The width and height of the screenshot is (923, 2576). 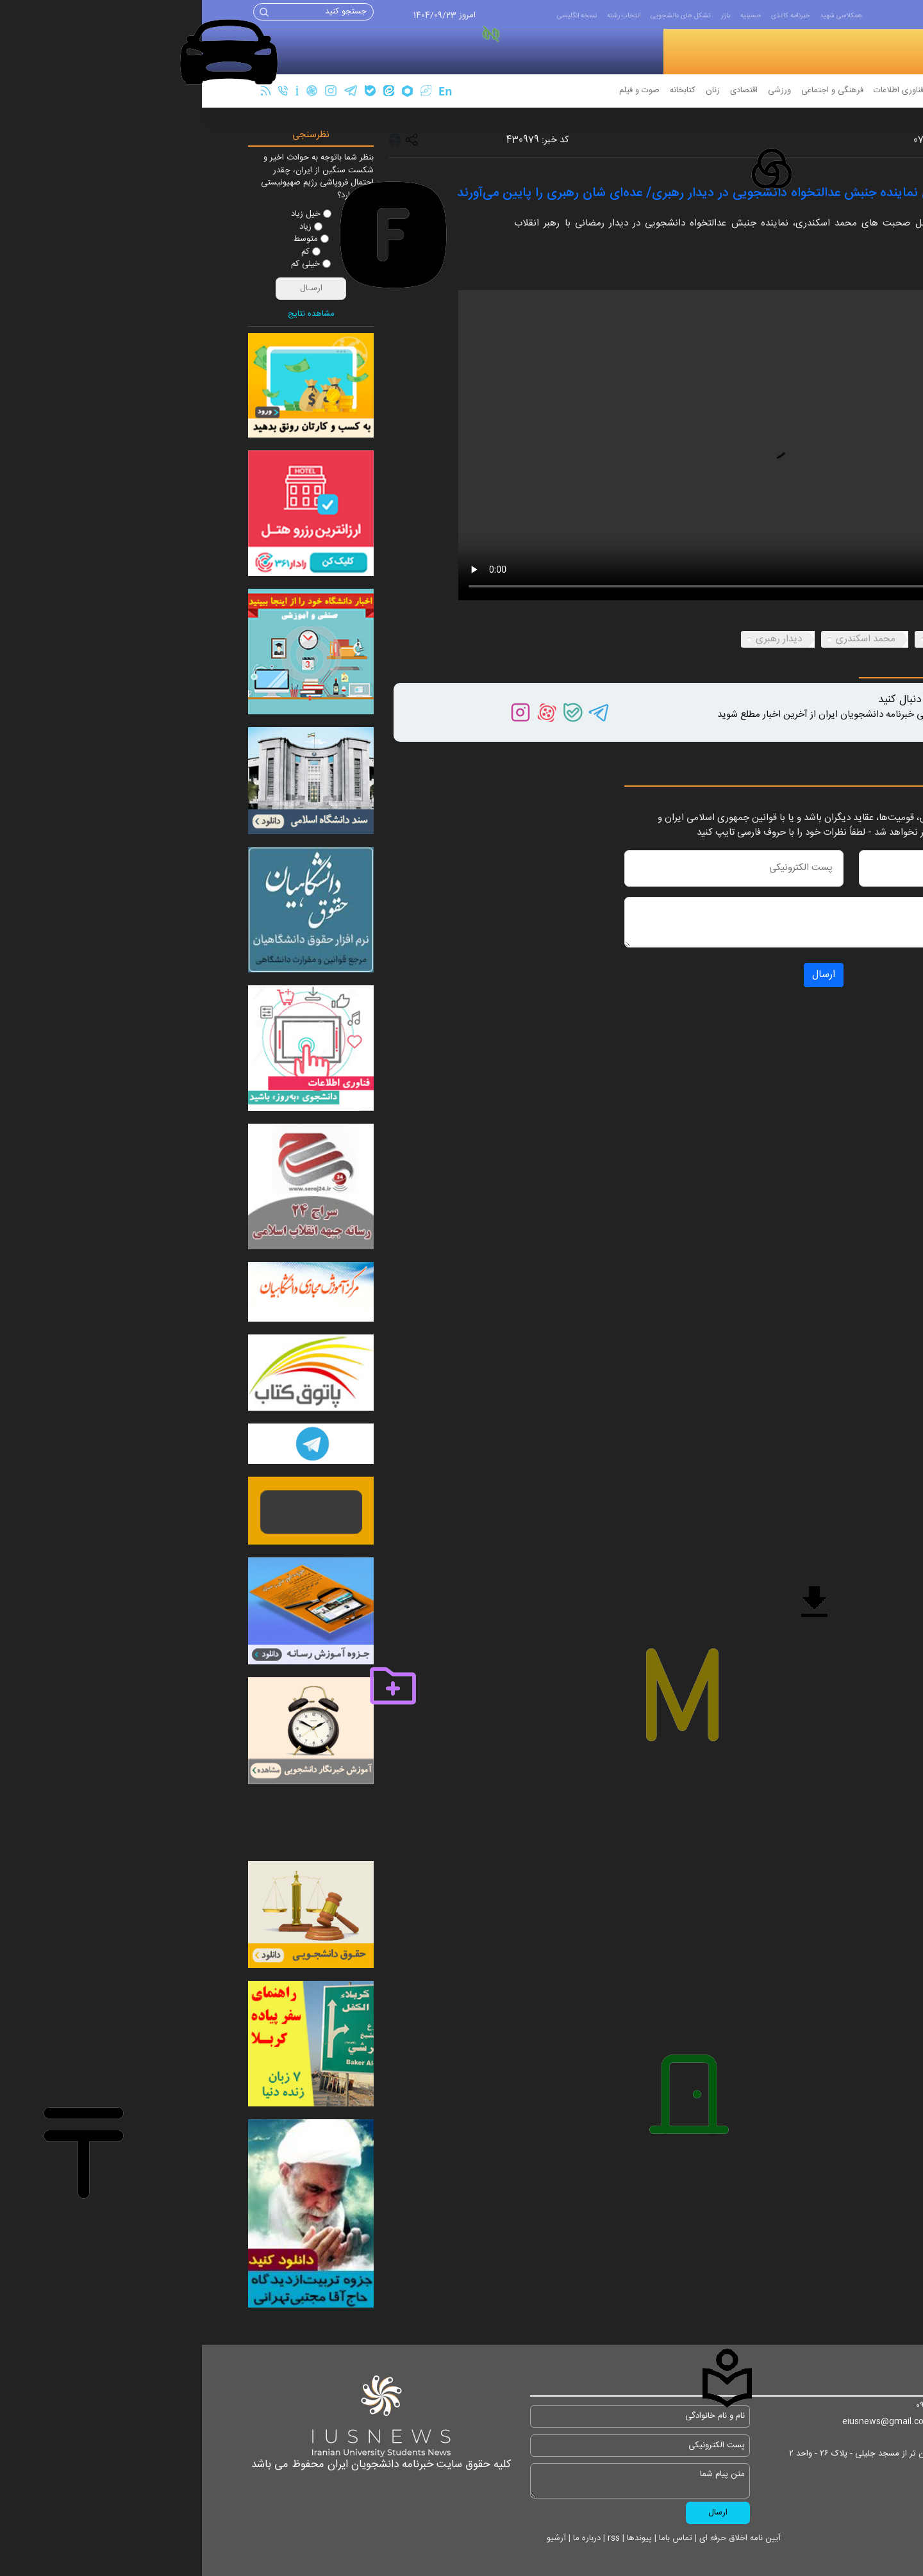 I want to click on access your spaces or workspaces, so click(x=772, y=168).